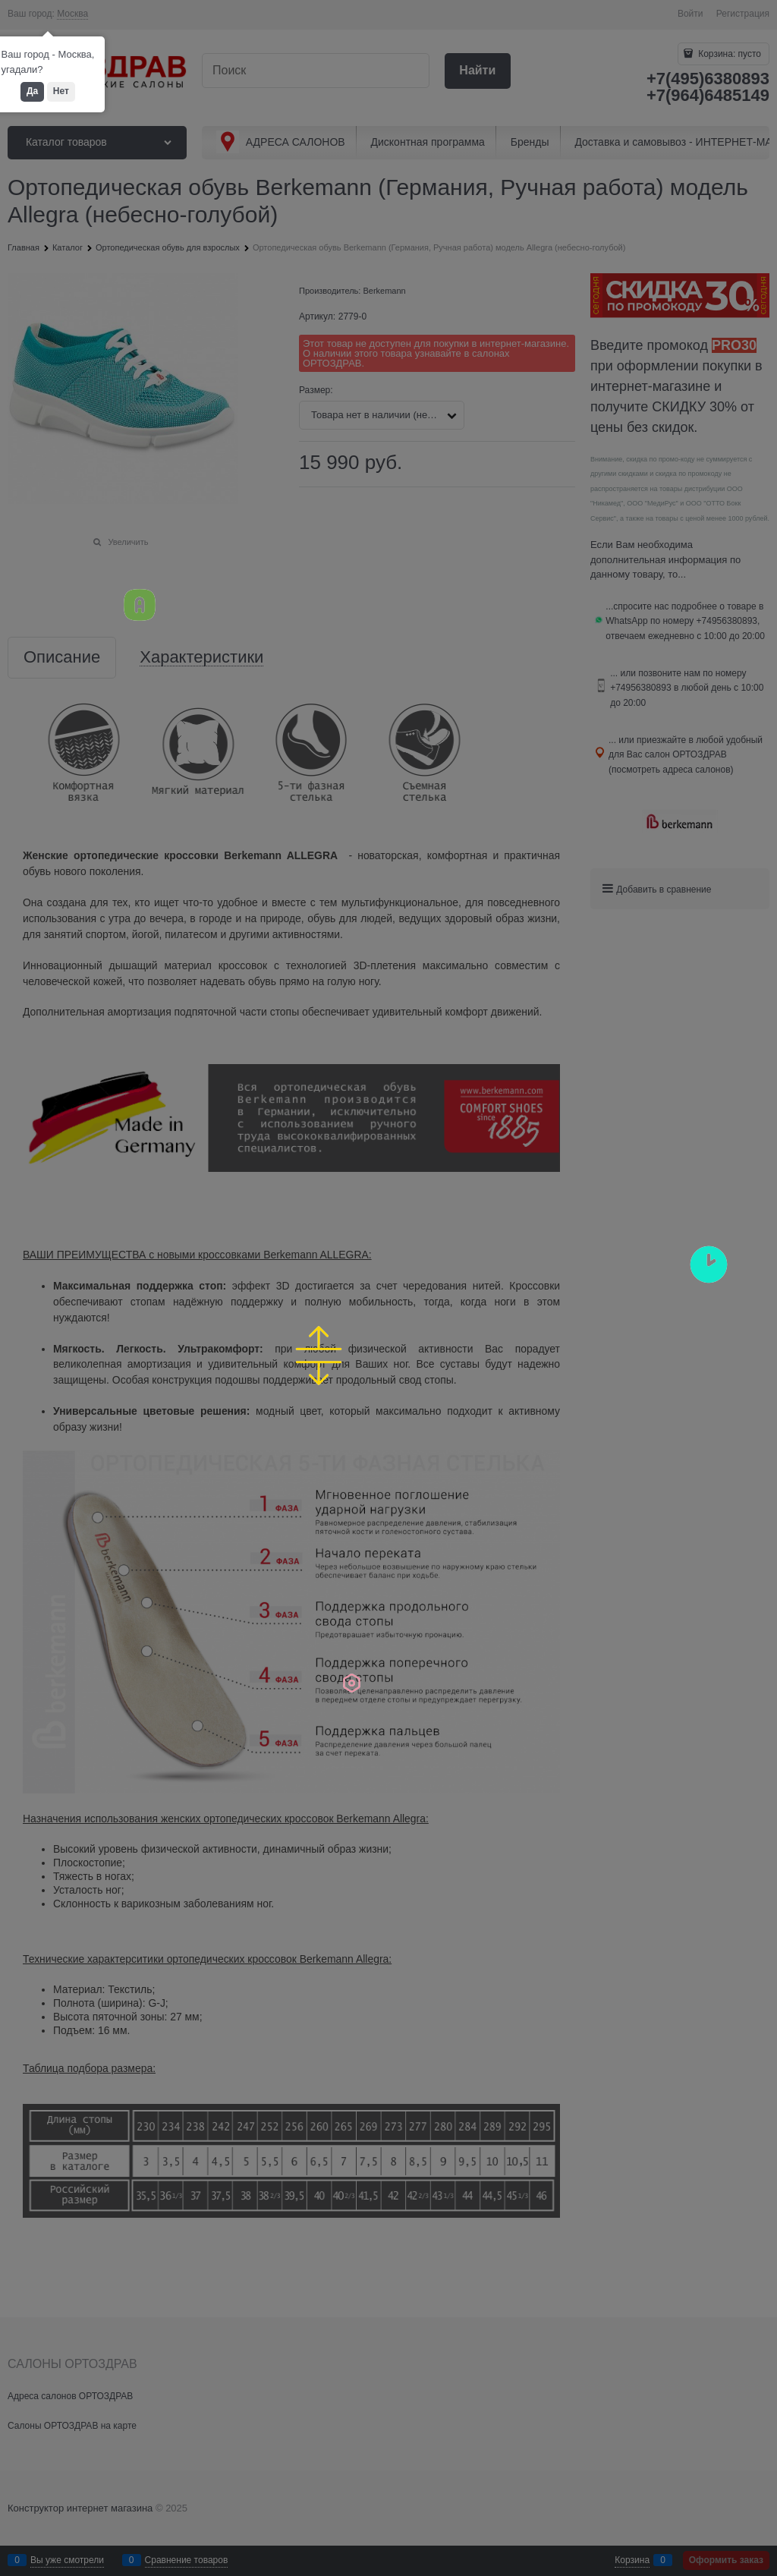  Describe the element at coordinates (319, 1356) in the screenshot. I see `split view vertically` at that location.